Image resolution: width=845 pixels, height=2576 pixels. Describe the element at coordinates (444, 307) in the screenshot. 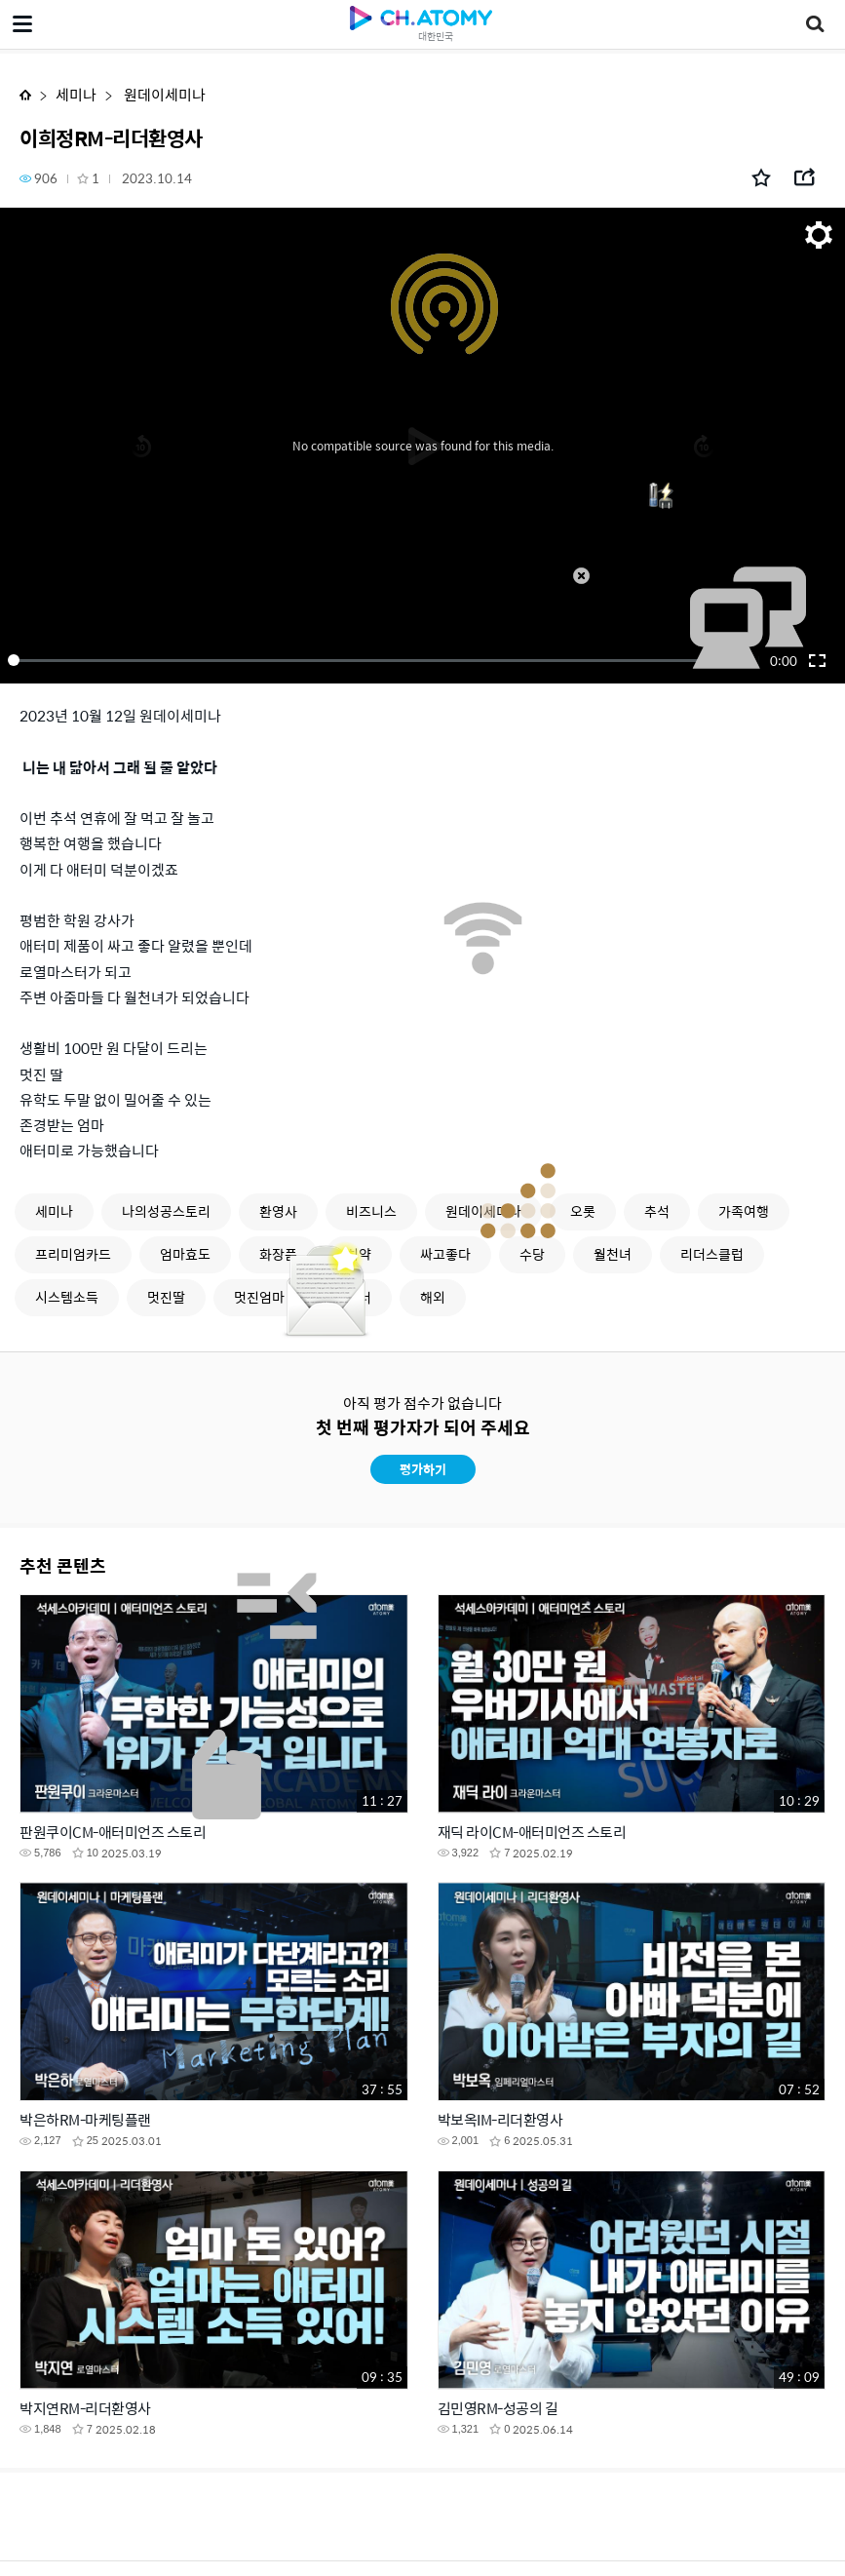

I see `connect to a network server` at that location.